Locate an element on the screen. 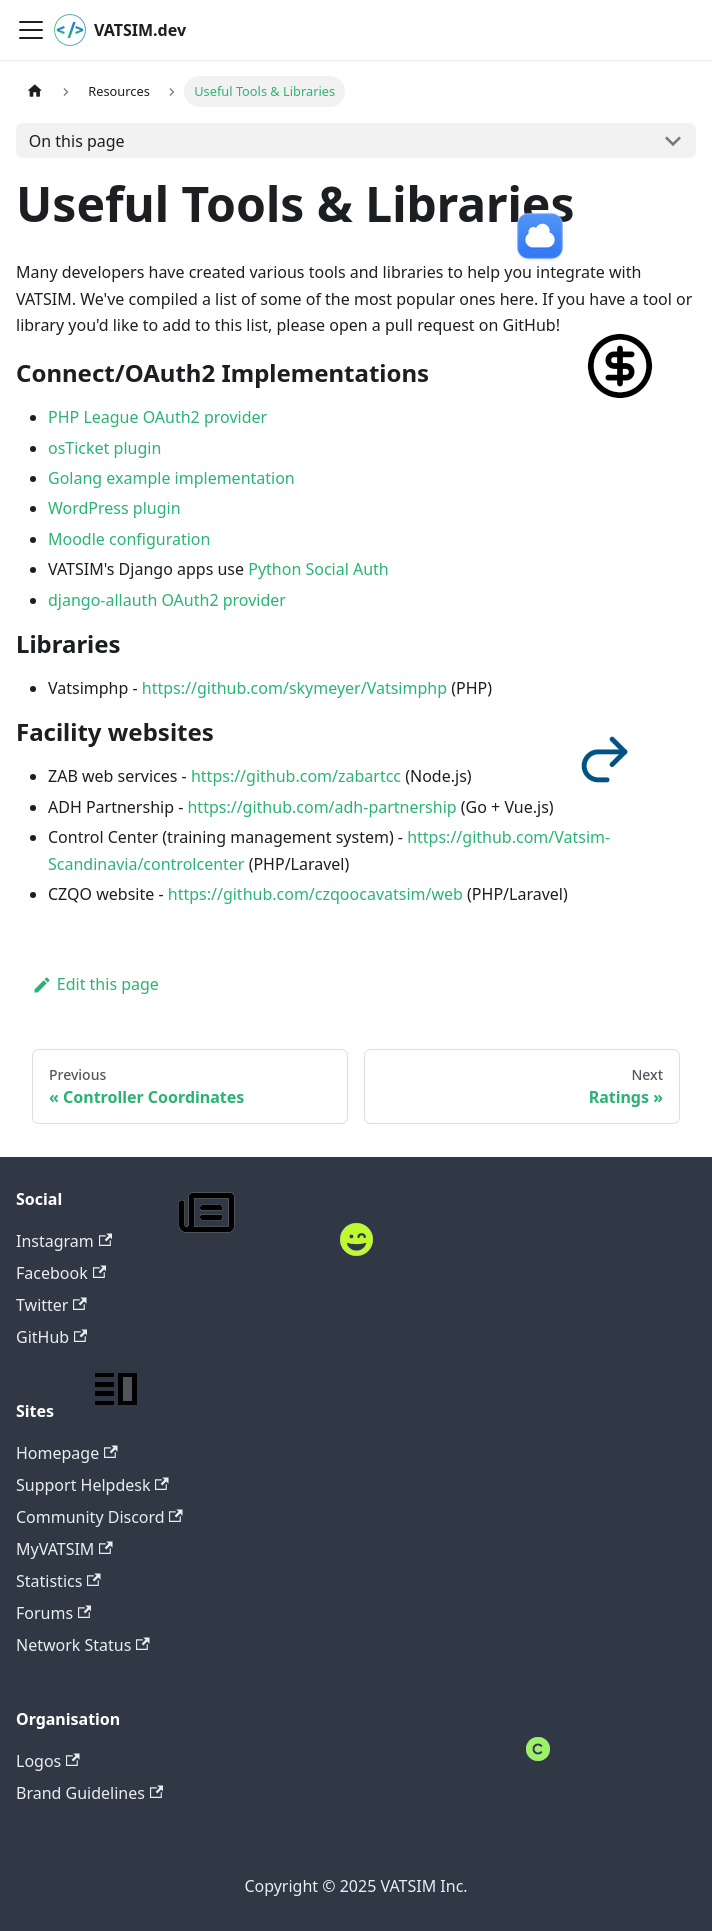  split view into vertical panels is located at coordinates (116, 1389).